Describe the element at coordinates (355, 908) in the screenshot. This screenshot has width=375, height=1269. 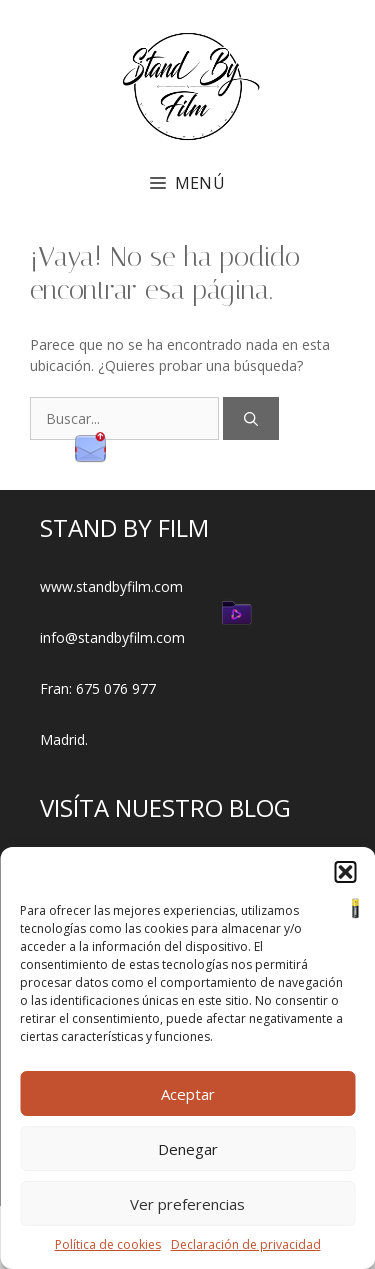
I see `indicates device battery or power status` at that location.